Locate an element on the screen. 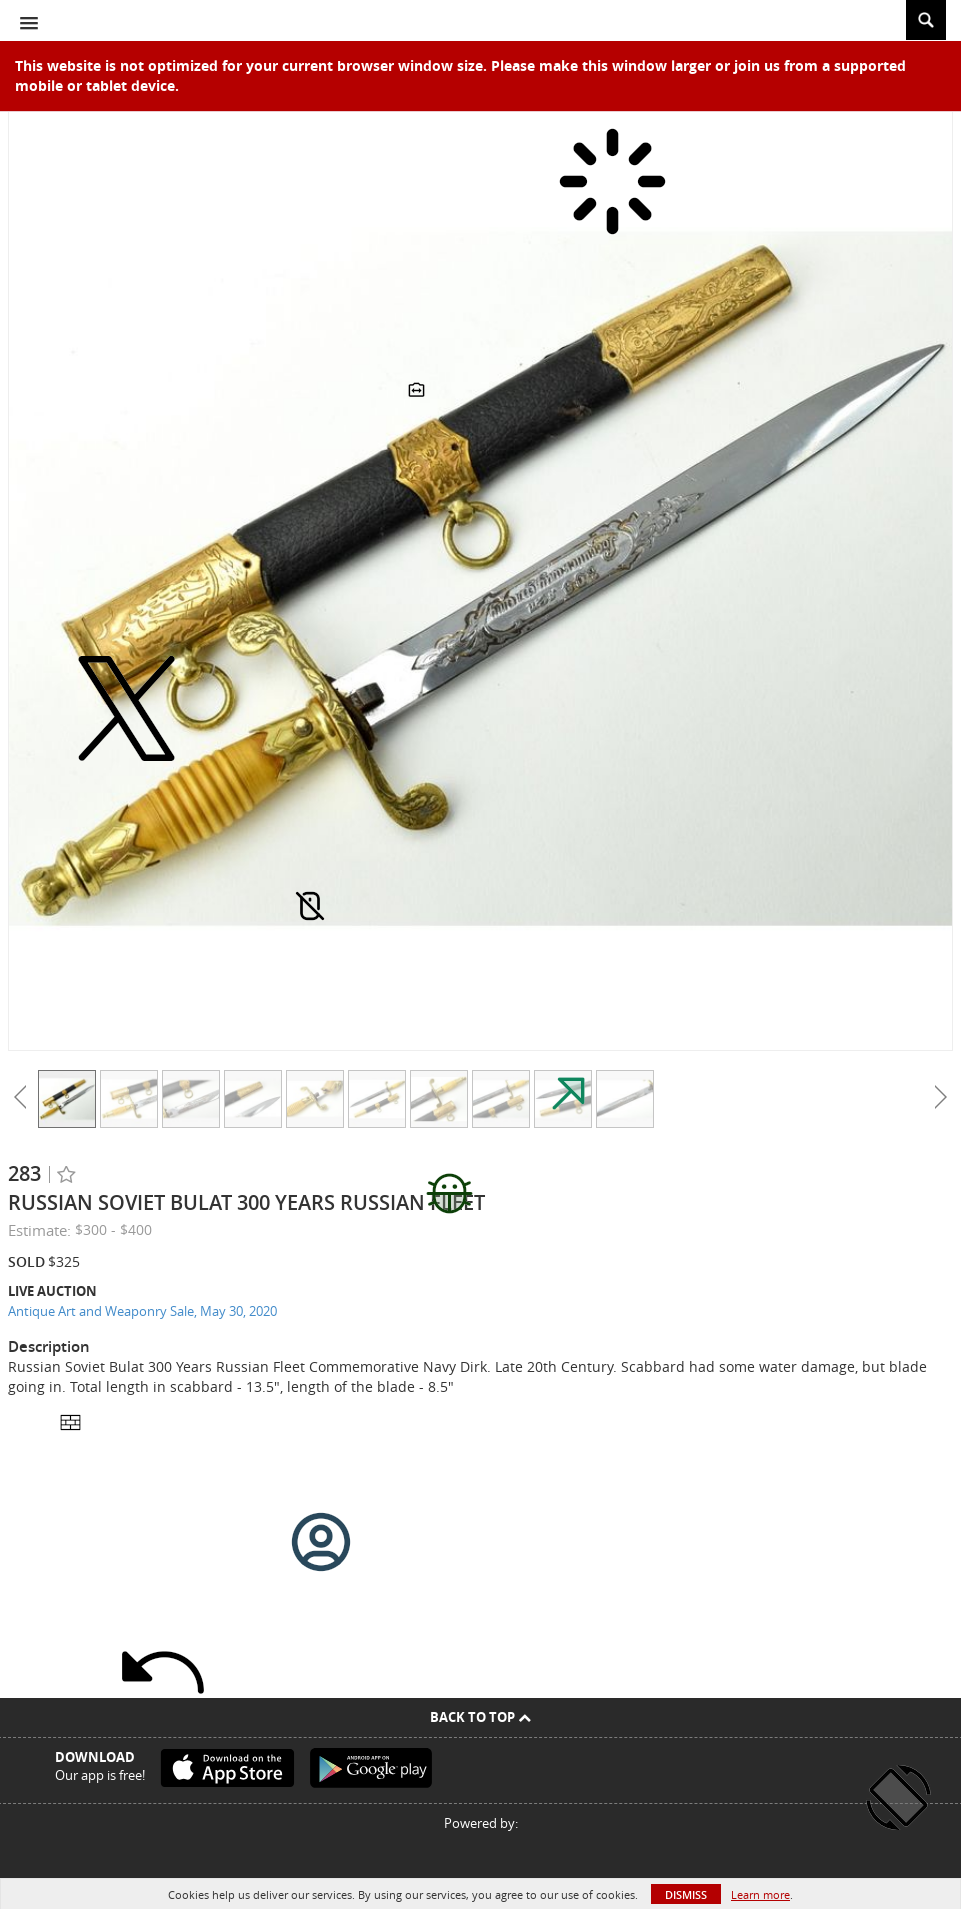 This screenshot has width=961, height=1909. switch between front and rear camera is located at coordinates (416, 390).